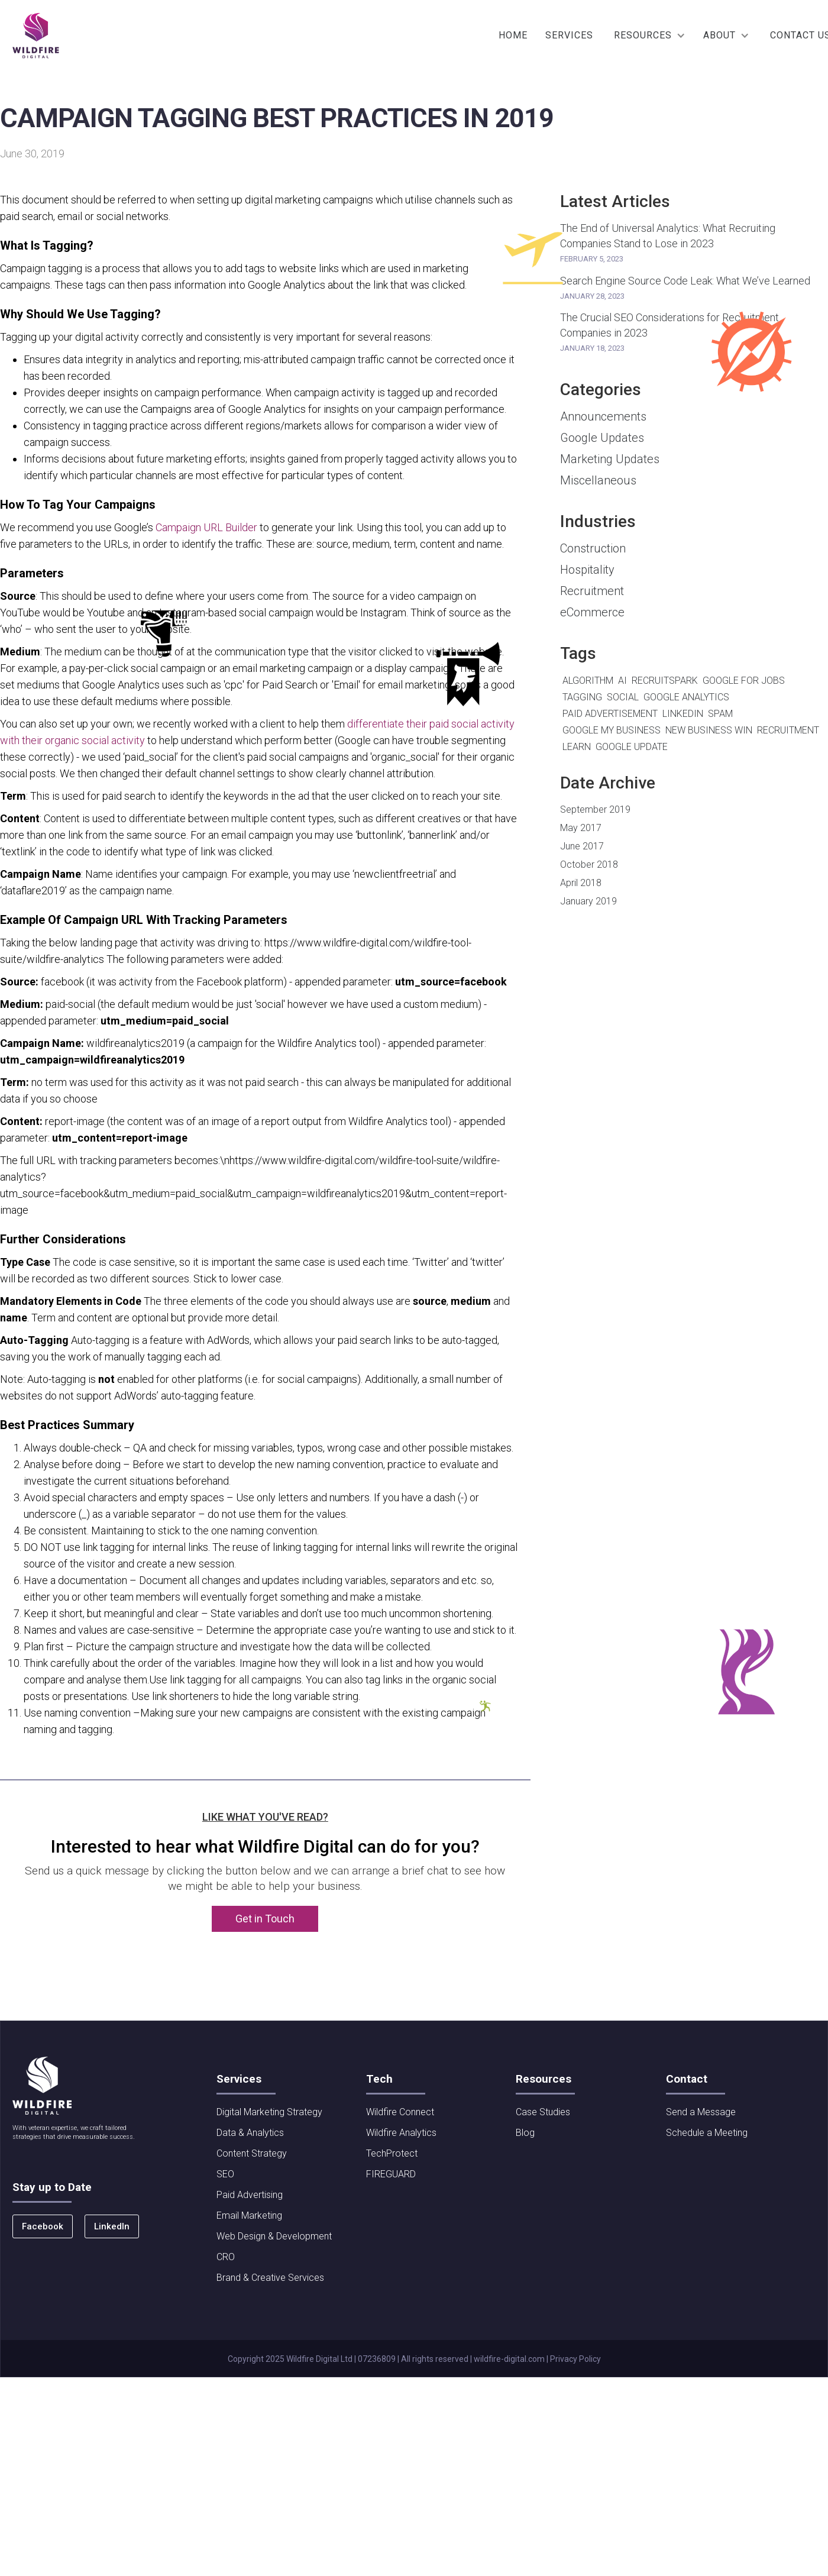 The width and height of the screenshot is (828, 2576). What do you see at coordinates (164, 634) in the screenshot?
I see `equip or access holster item in game inventory` at bounding box center [164, 634].